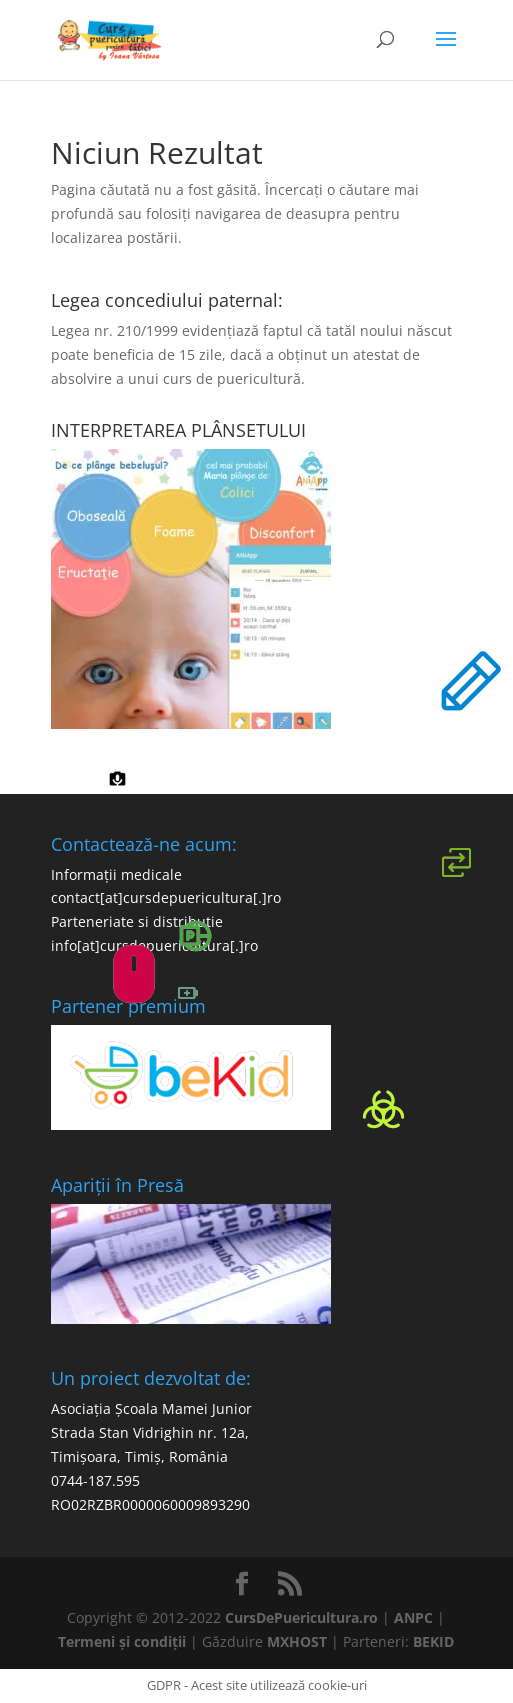  I want to click on open Microsoft PowerPoint, so click(195, 936).